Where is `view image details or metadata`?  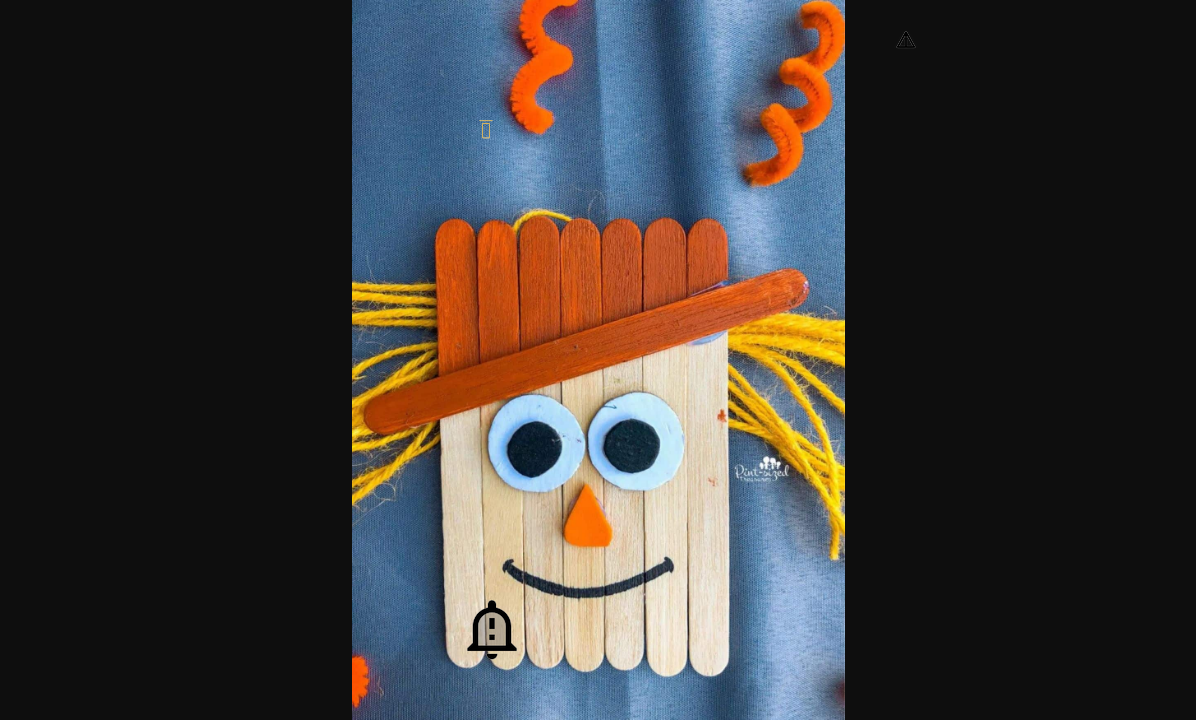 view image details or metadata is located at coordinates (906, 39).